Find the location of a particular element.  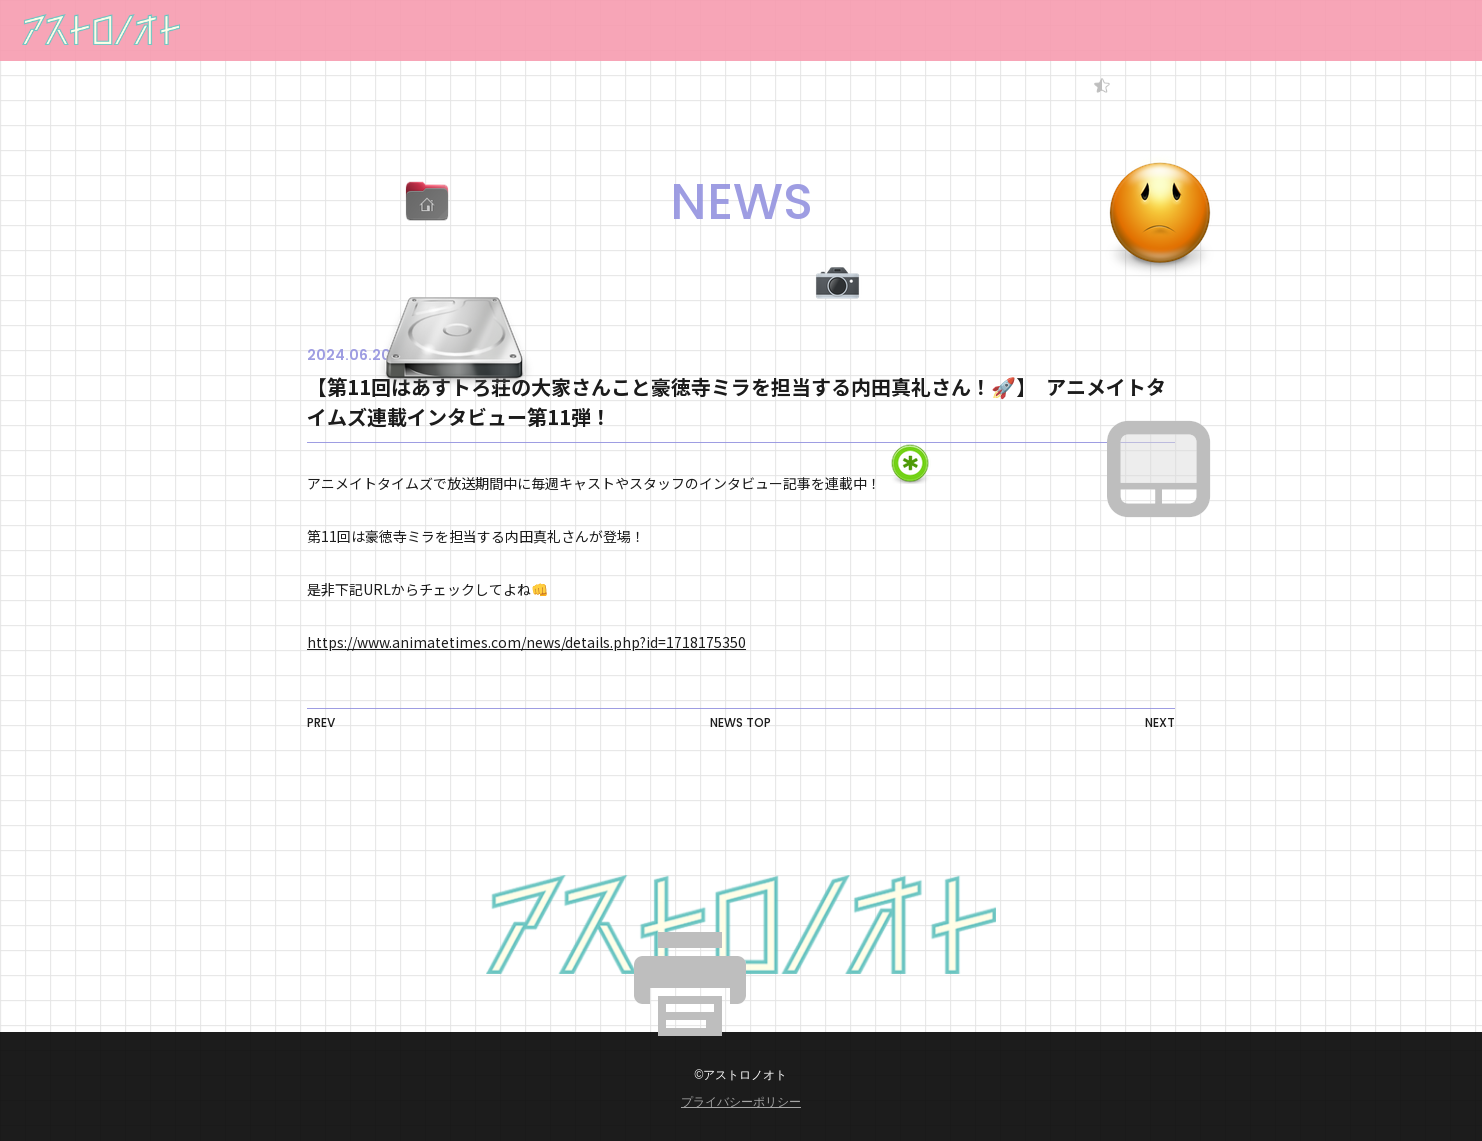

indicates a partial or half rating is located at coordinates (1102, 86).